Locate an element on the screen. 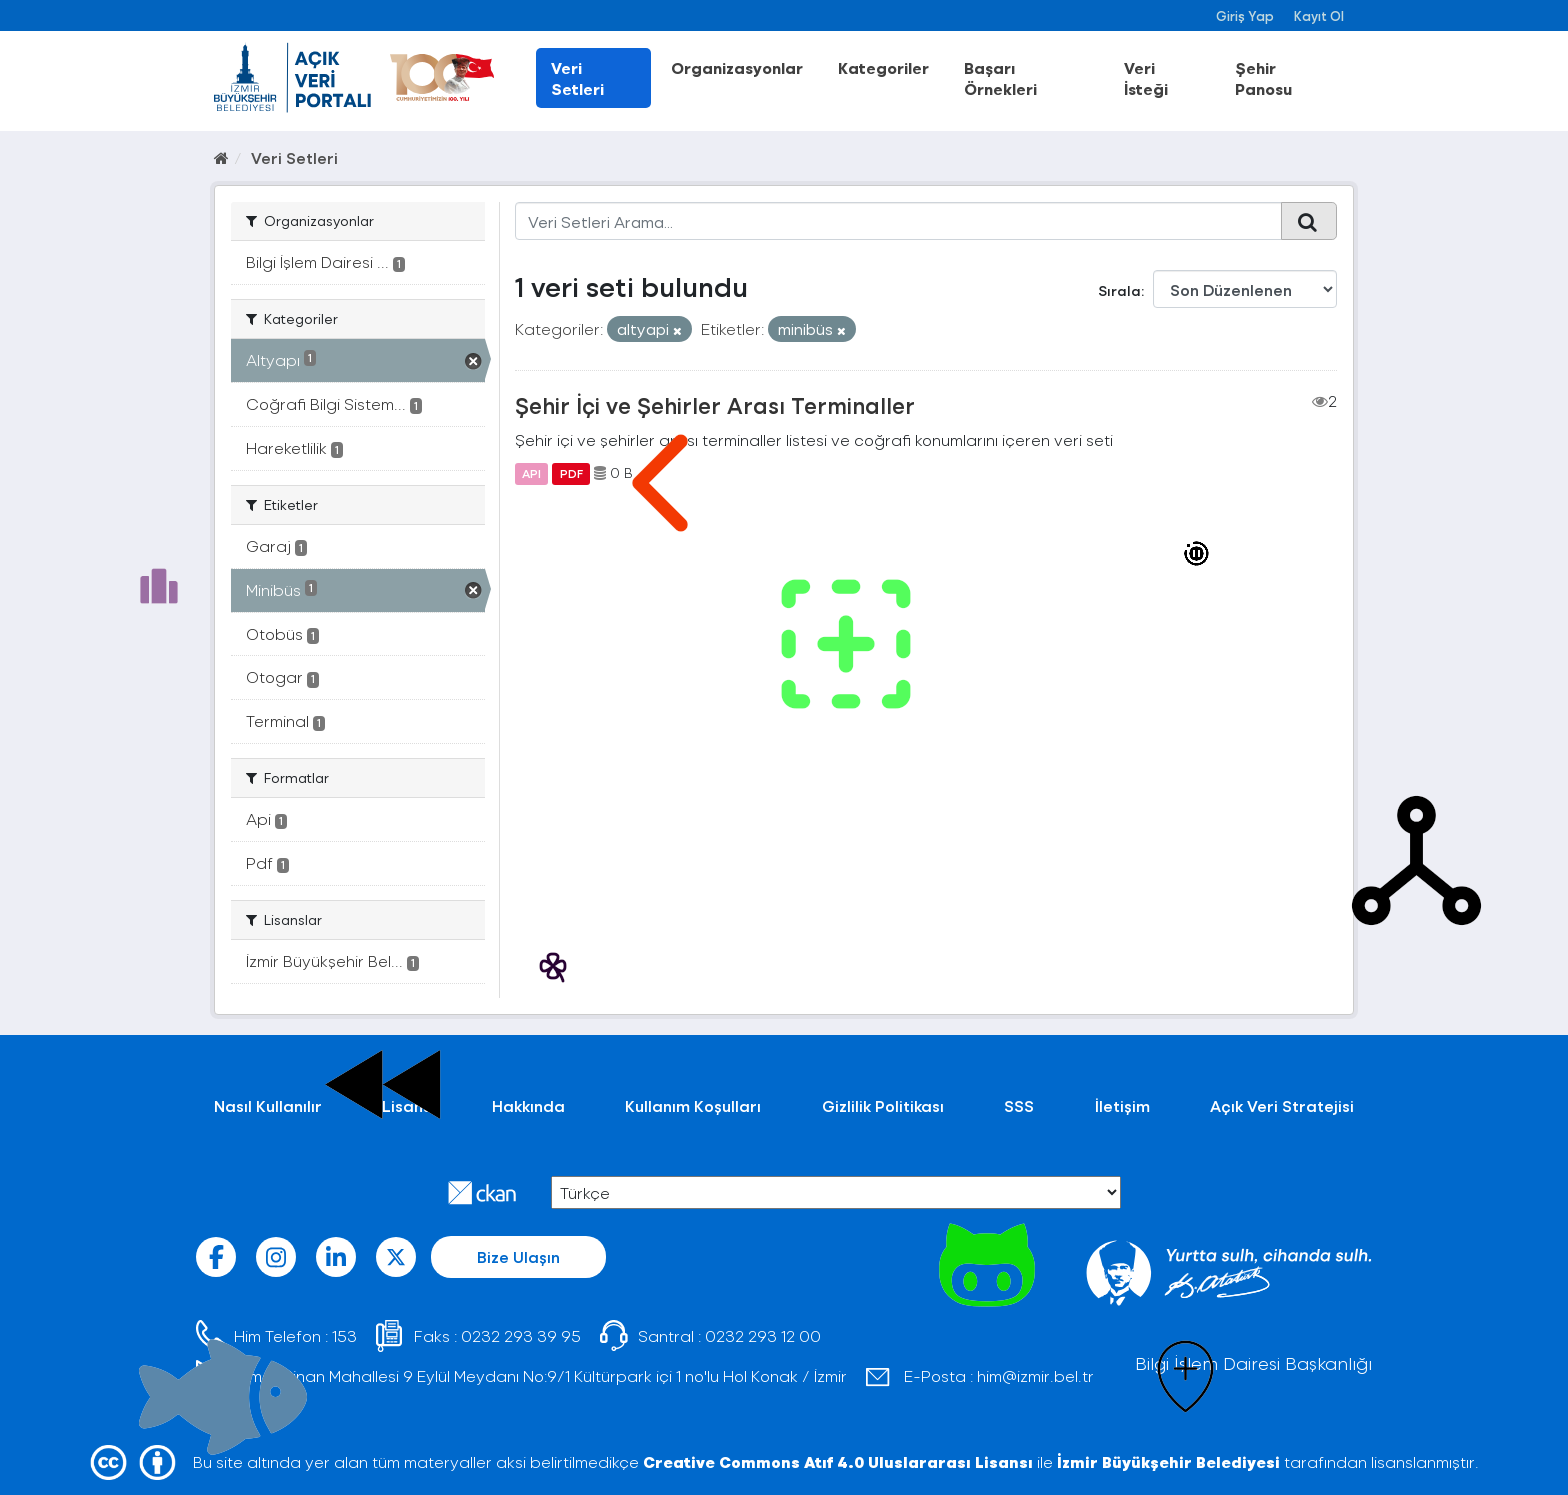 This screenshot has width=1568, height=1495. go back to the previous screen is located at coordinates (660, 483).